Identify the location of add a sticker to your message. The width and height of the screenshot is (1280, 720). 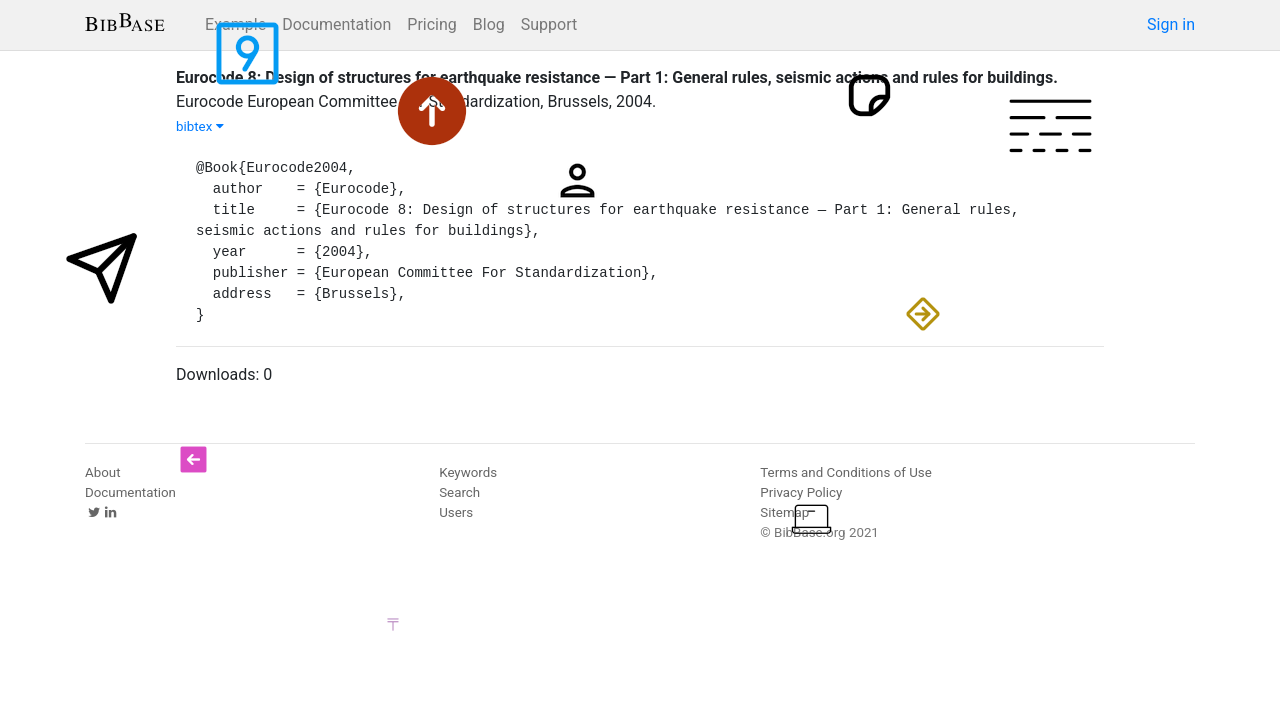
(869, 95).